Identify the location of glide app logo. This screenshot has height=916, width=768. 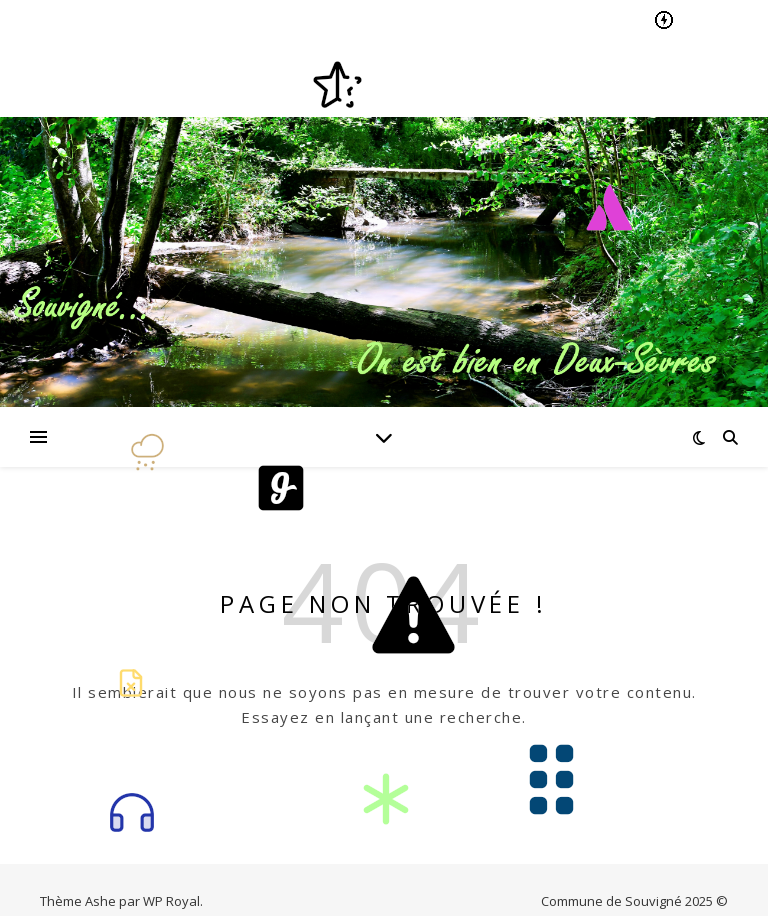
(281, 488).